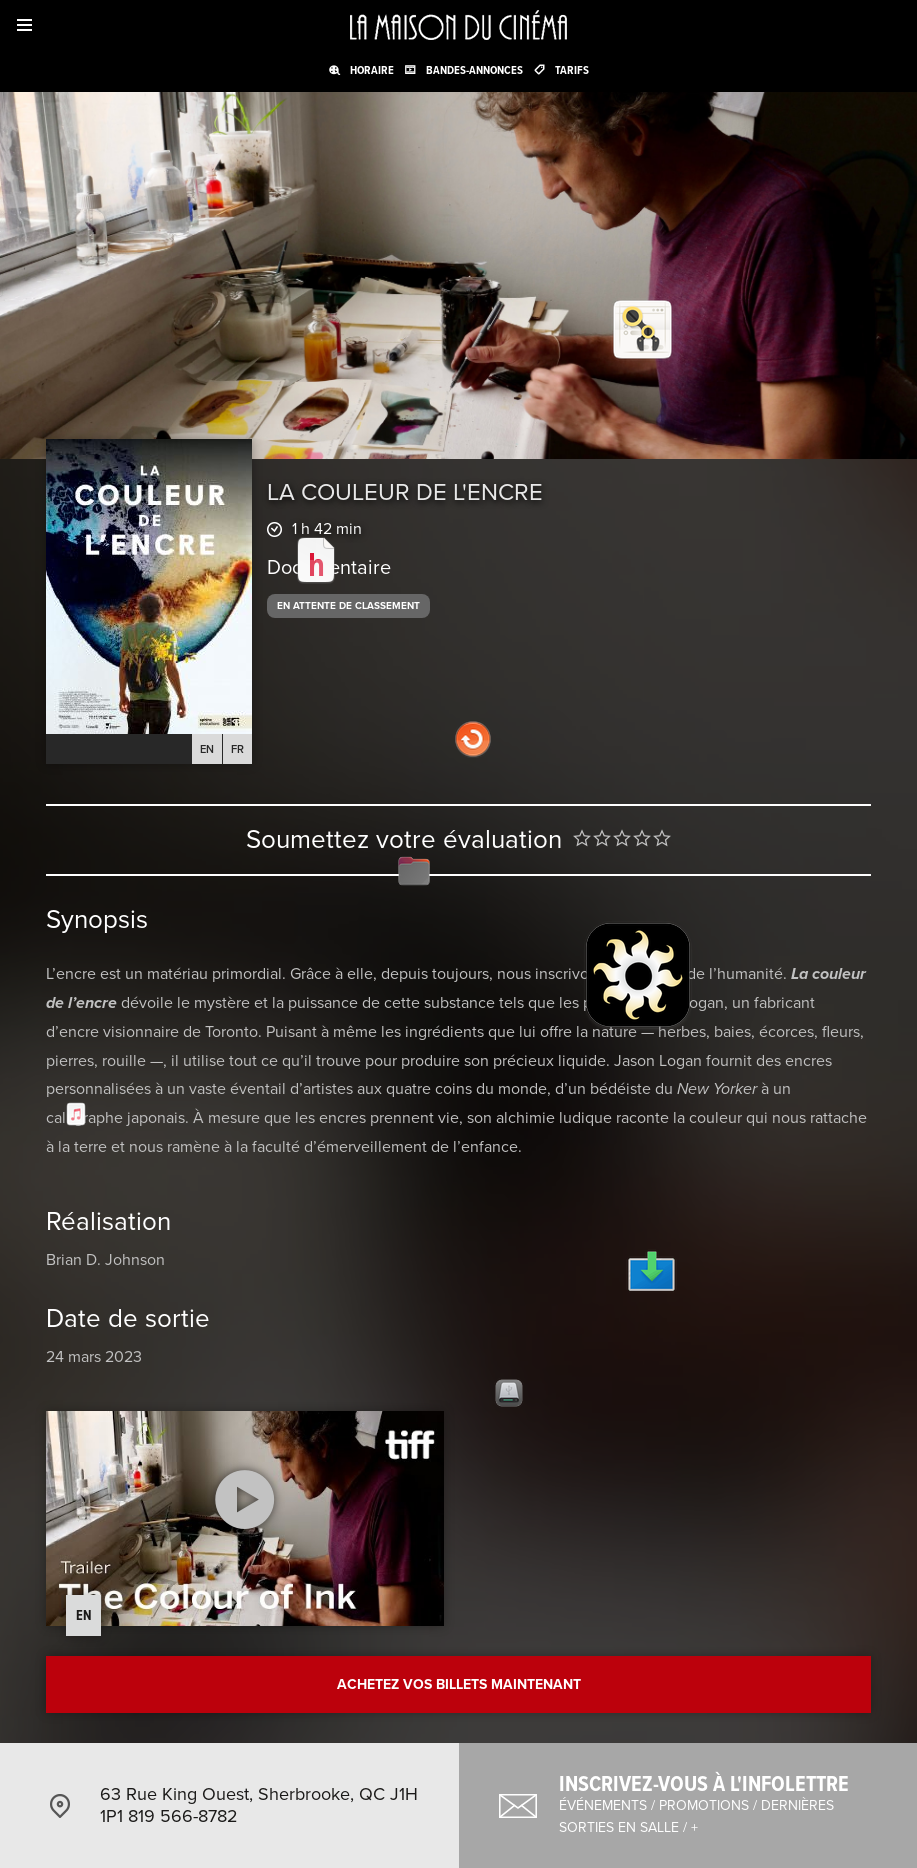  Describe the element at coordinates (509, 1393) in the screenshot. I see `create a bootable USB drive` at that location.